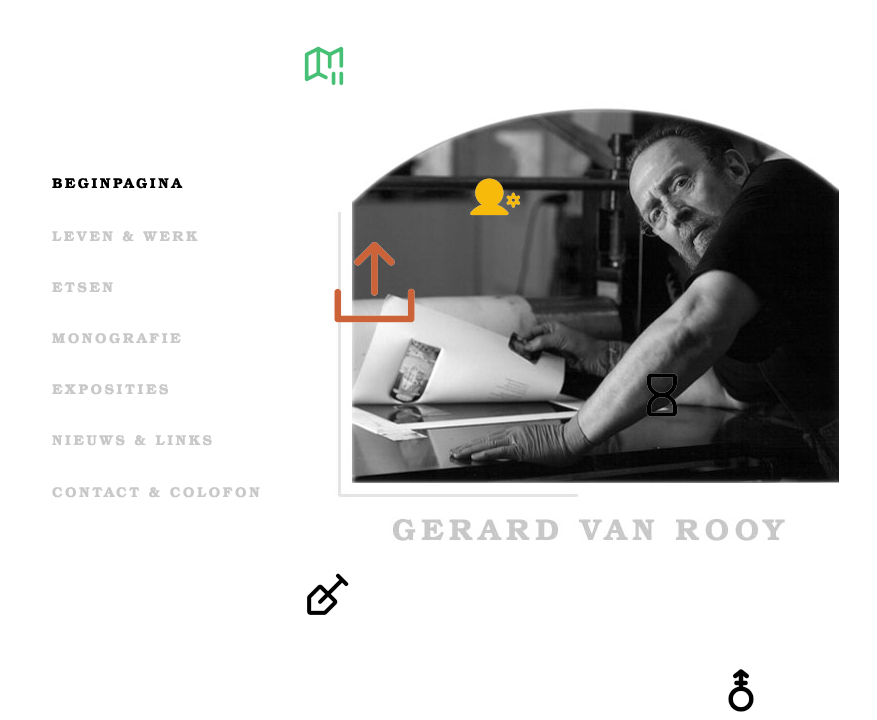  What do you see at coordinates (493, 198) in the screenshot?
I see `access user settings or preferences` at bounding box center [493, 198].